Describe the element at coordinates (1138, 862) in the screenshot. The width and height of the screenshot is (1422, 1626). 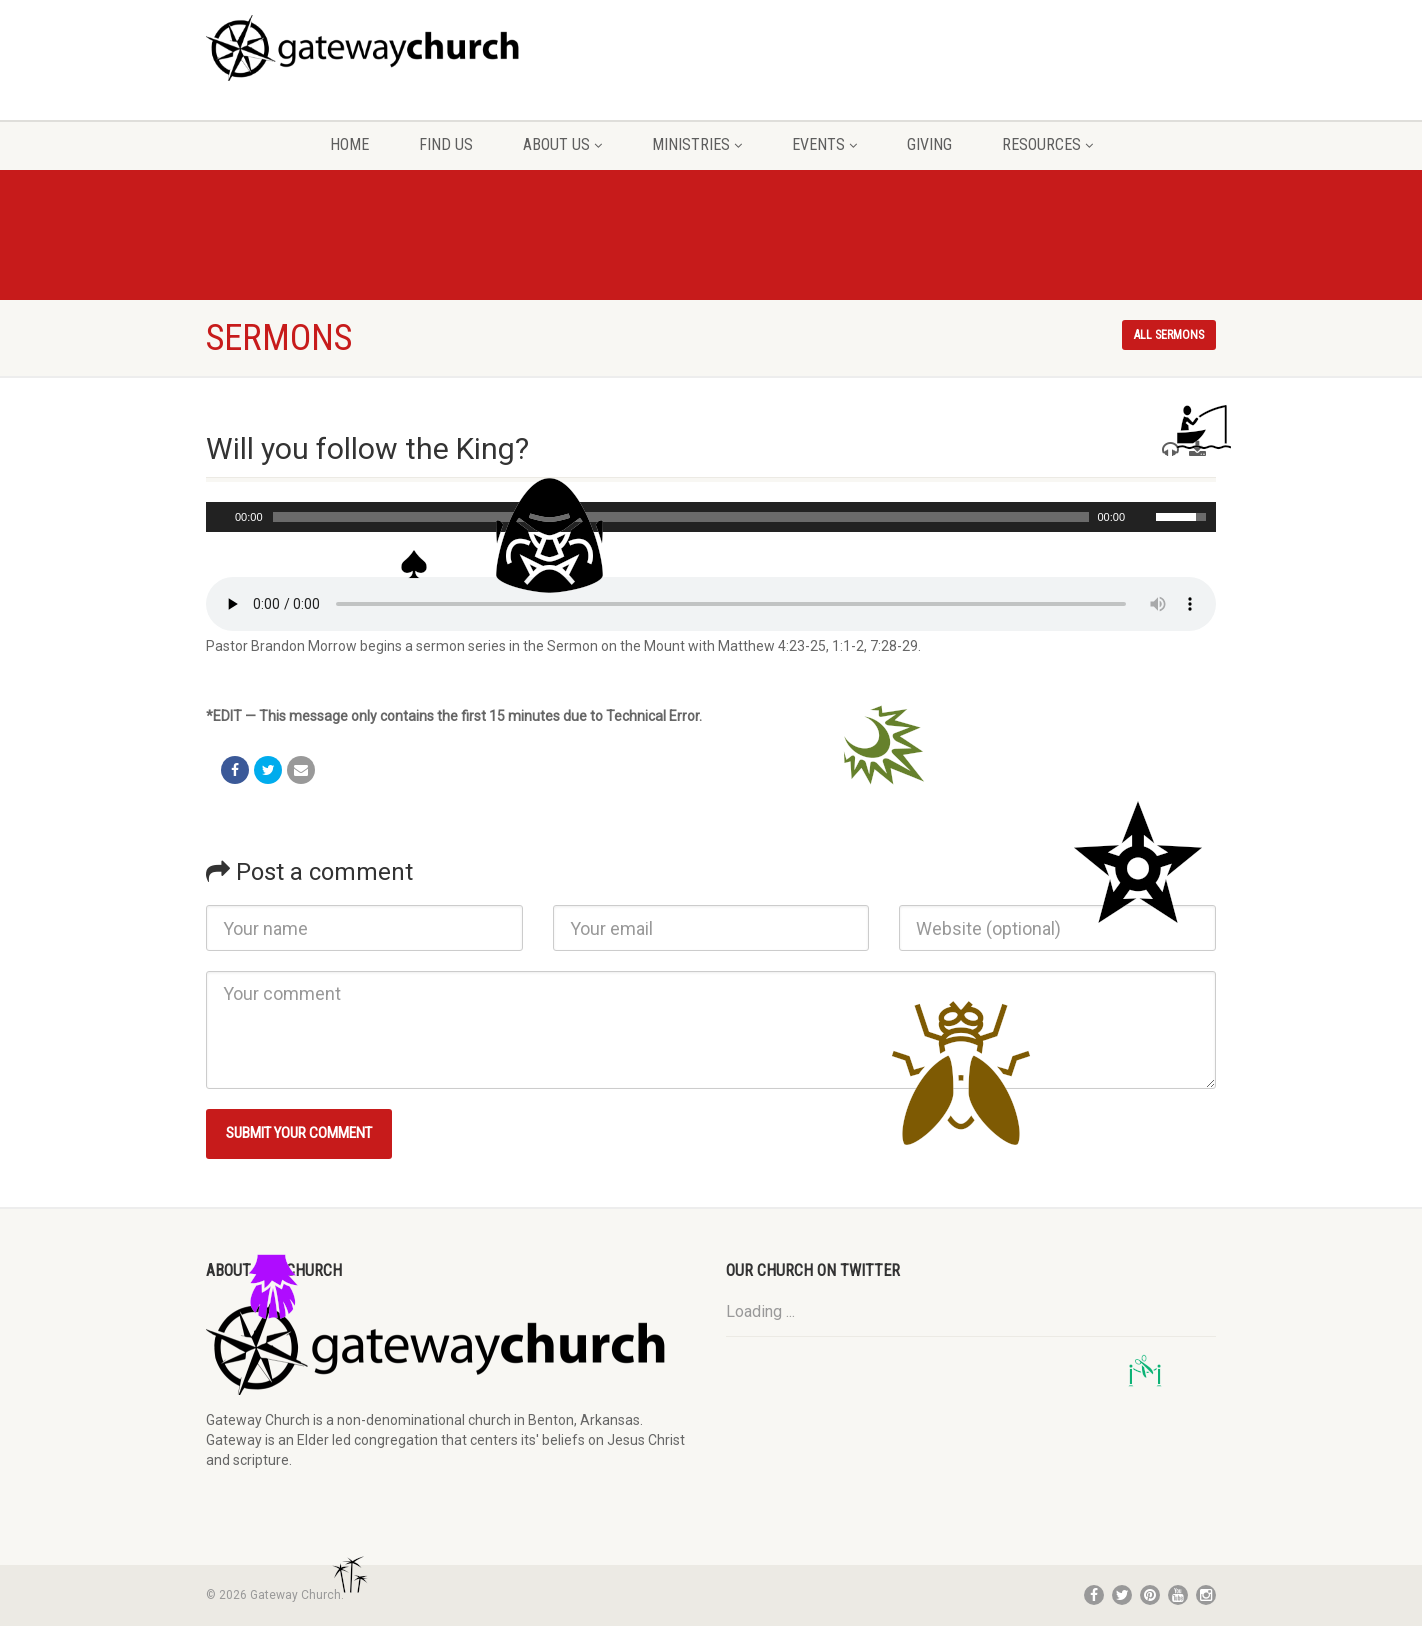
I see `throwing star weapon in a game inventory` at that location.